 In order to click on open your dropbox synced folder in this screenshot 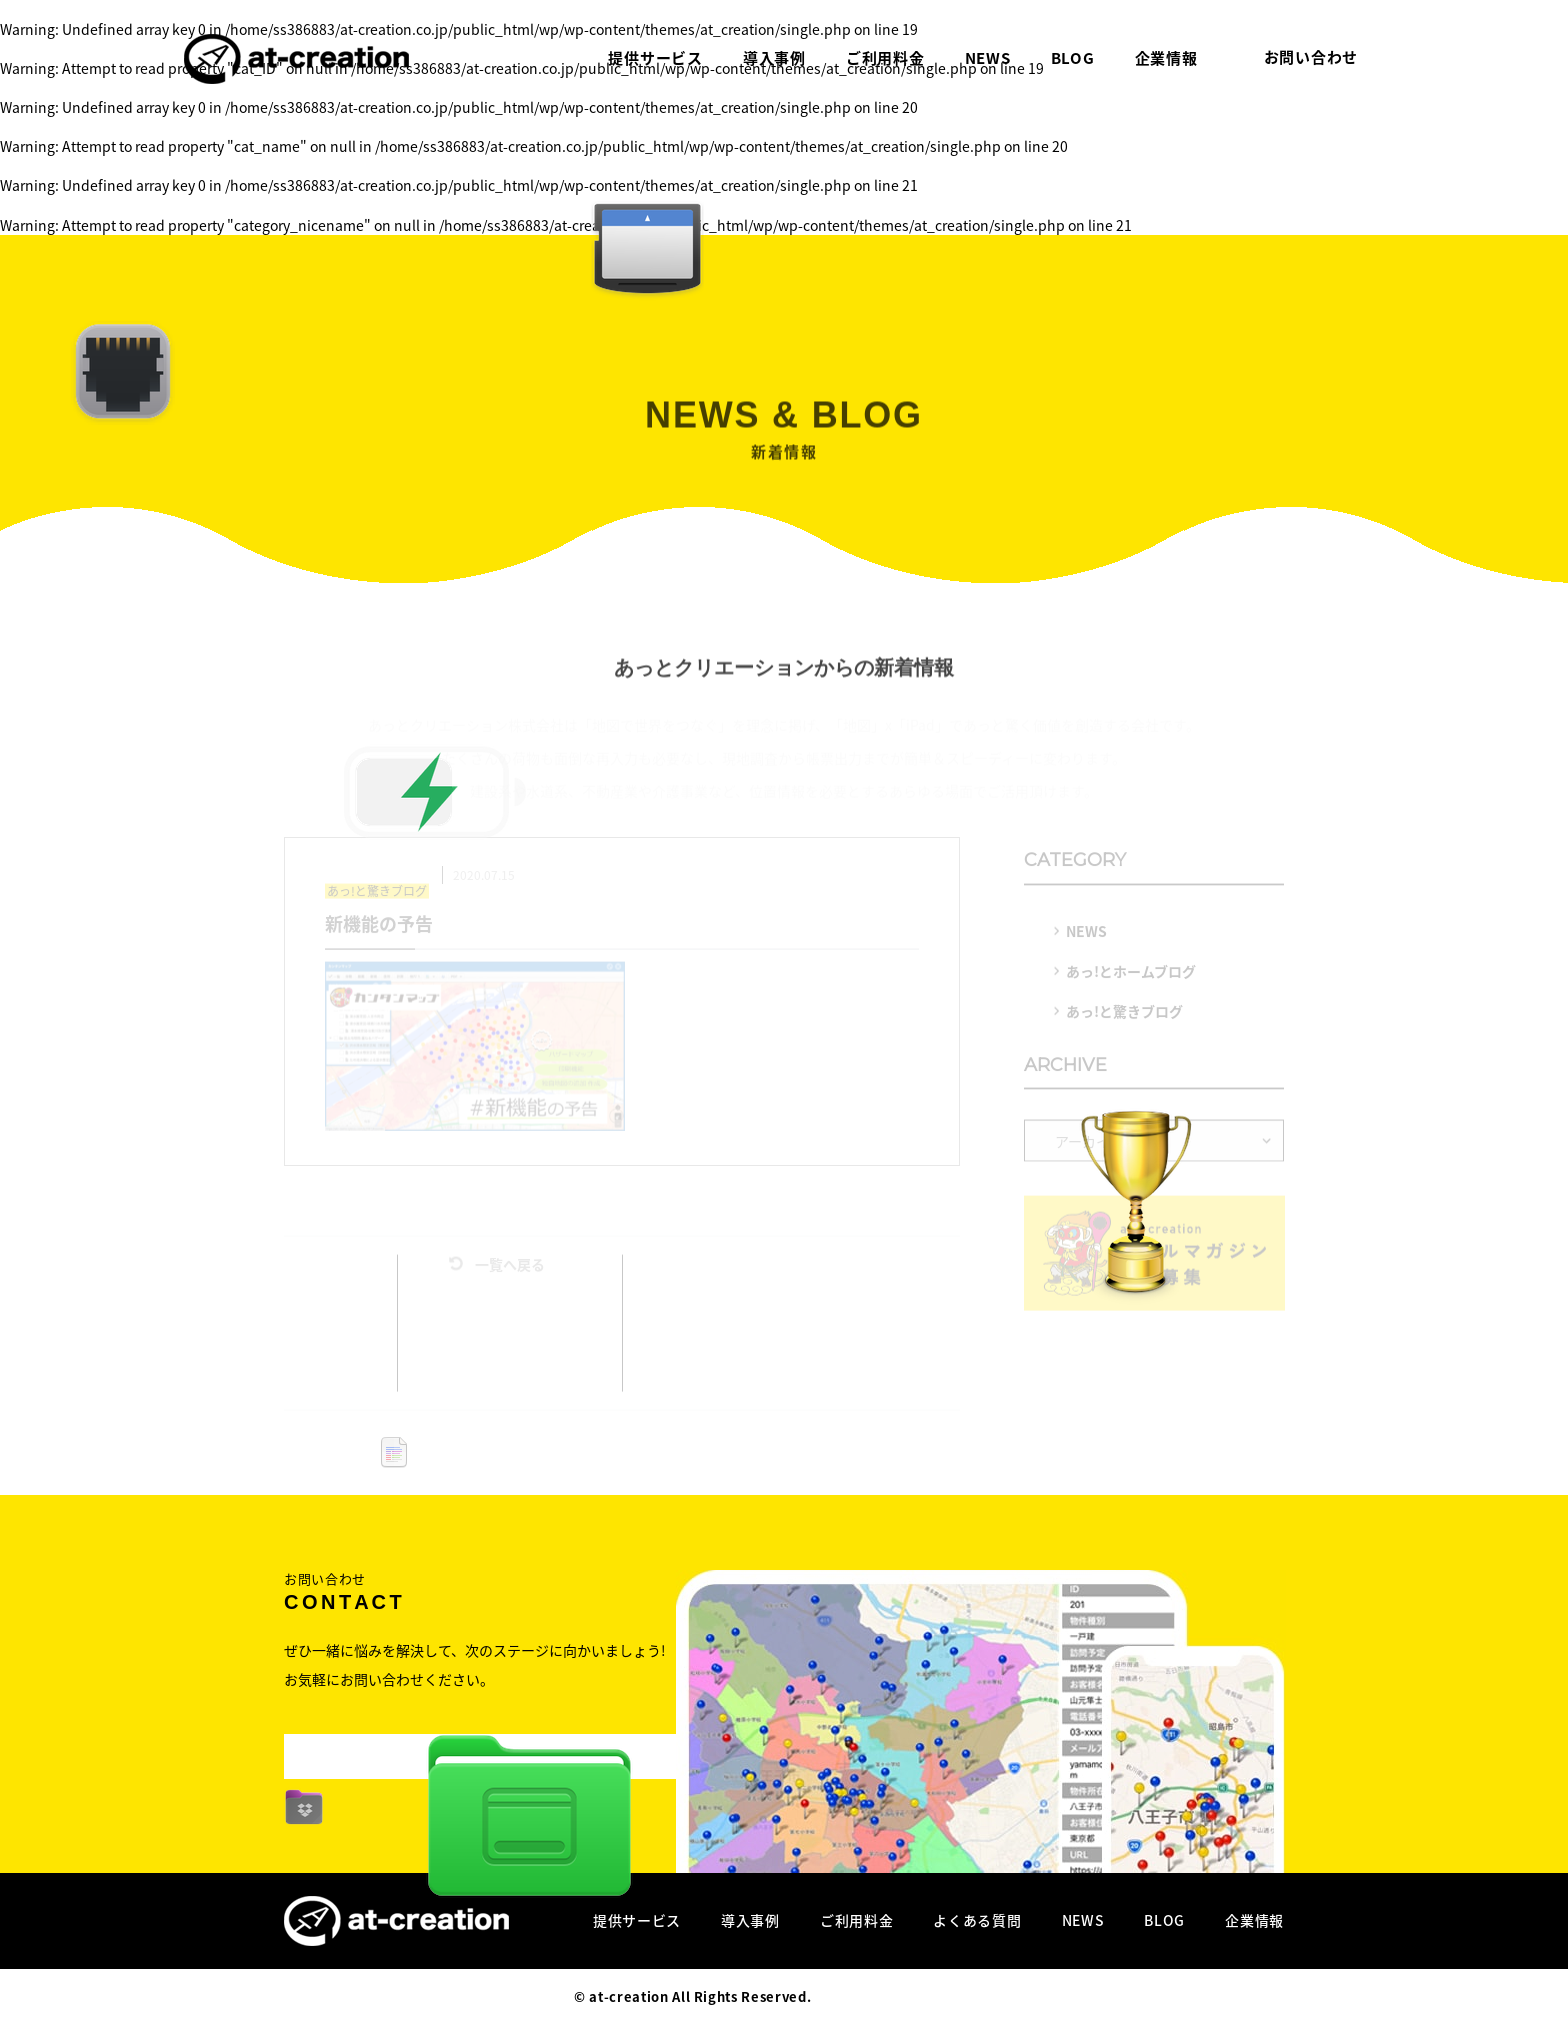, I will do `click(304, 1807)`.